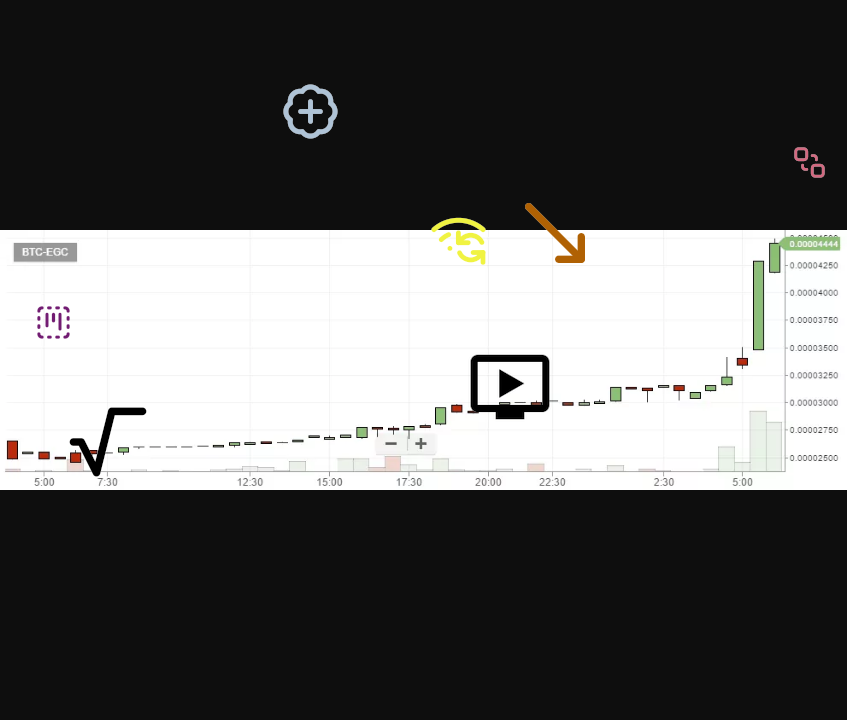 This screenshot has width=847, height=720. What do you see at coordinates (458, 237) in the screenshot?
I see `sync data over wifi connection` at bounding box center [458, 237].